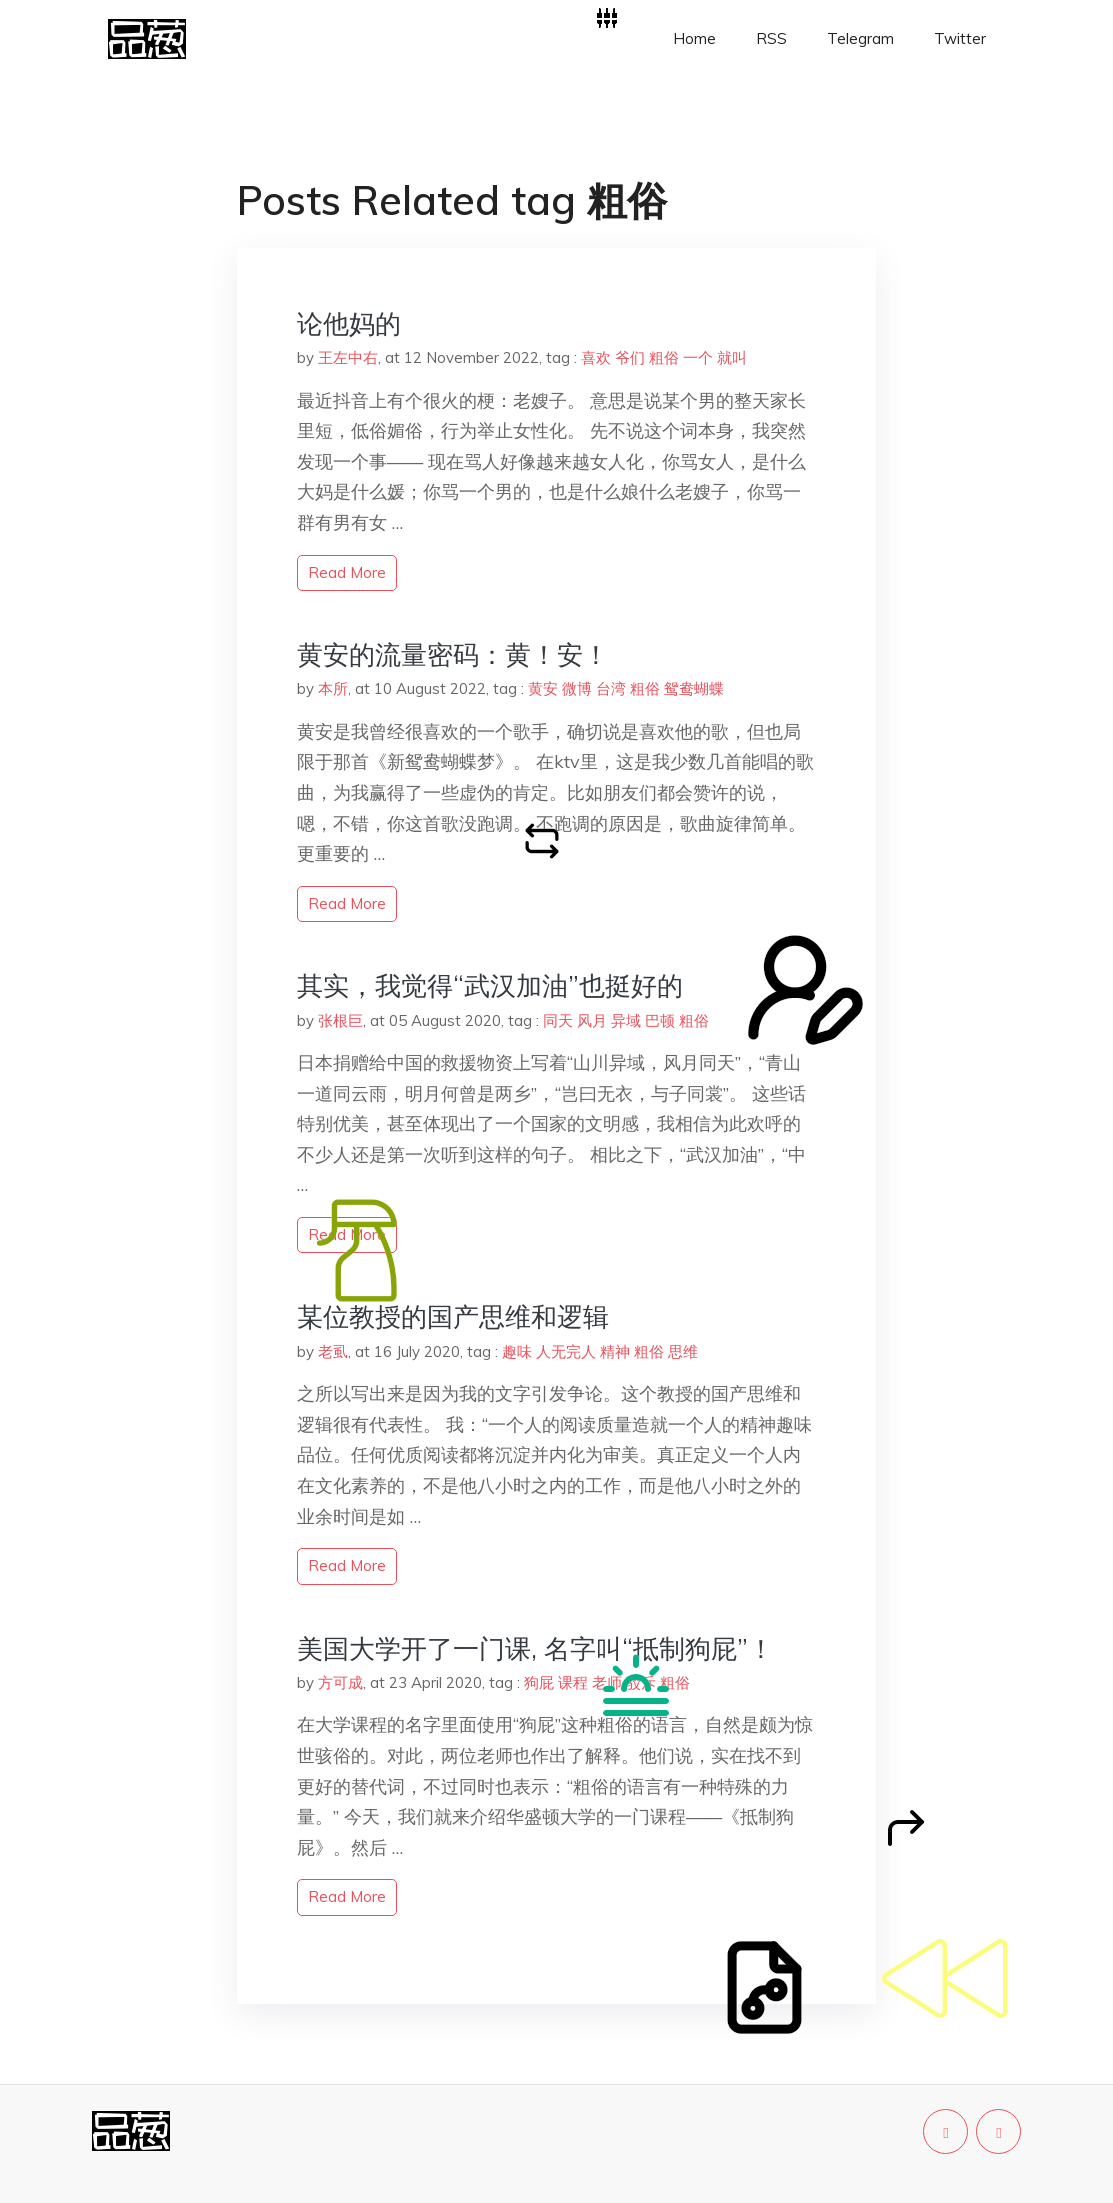 This screenshot has height=2203, width=1113. Describe the element at coordinates (906, 1828) in the screenshot. I see `share or forward content` at that location.